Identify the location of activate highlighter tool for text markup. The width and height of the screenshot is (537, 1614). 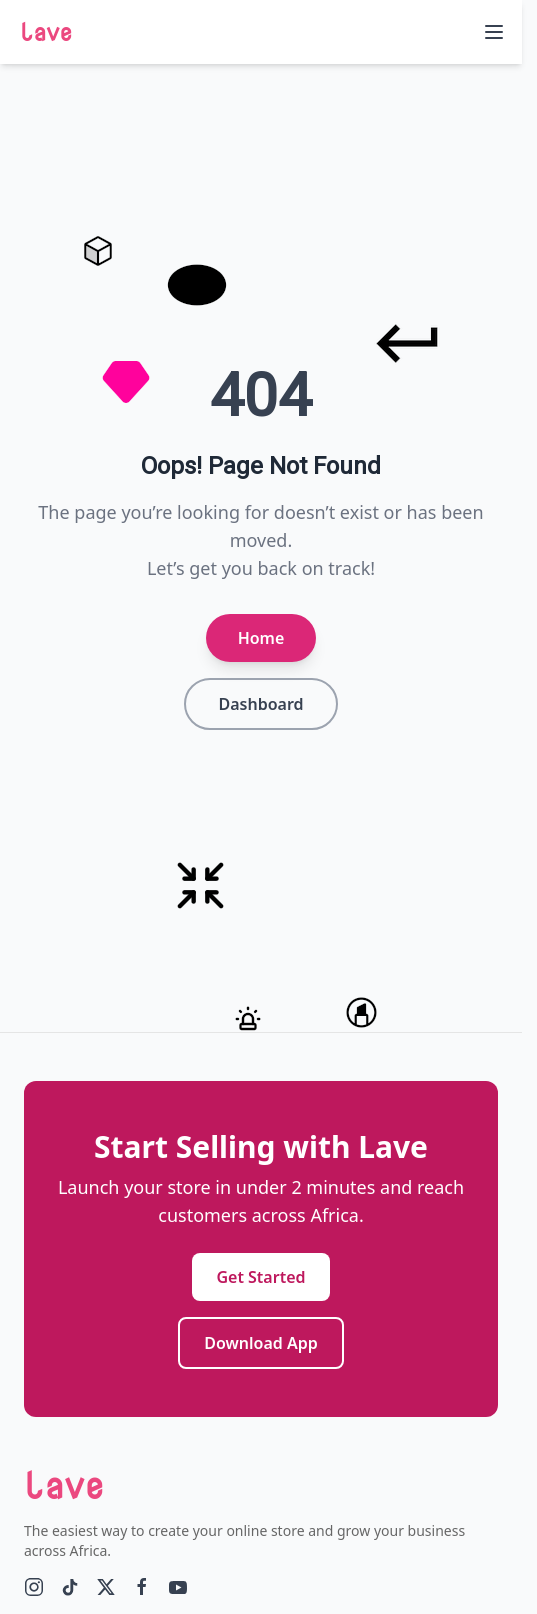
(361, 1012).